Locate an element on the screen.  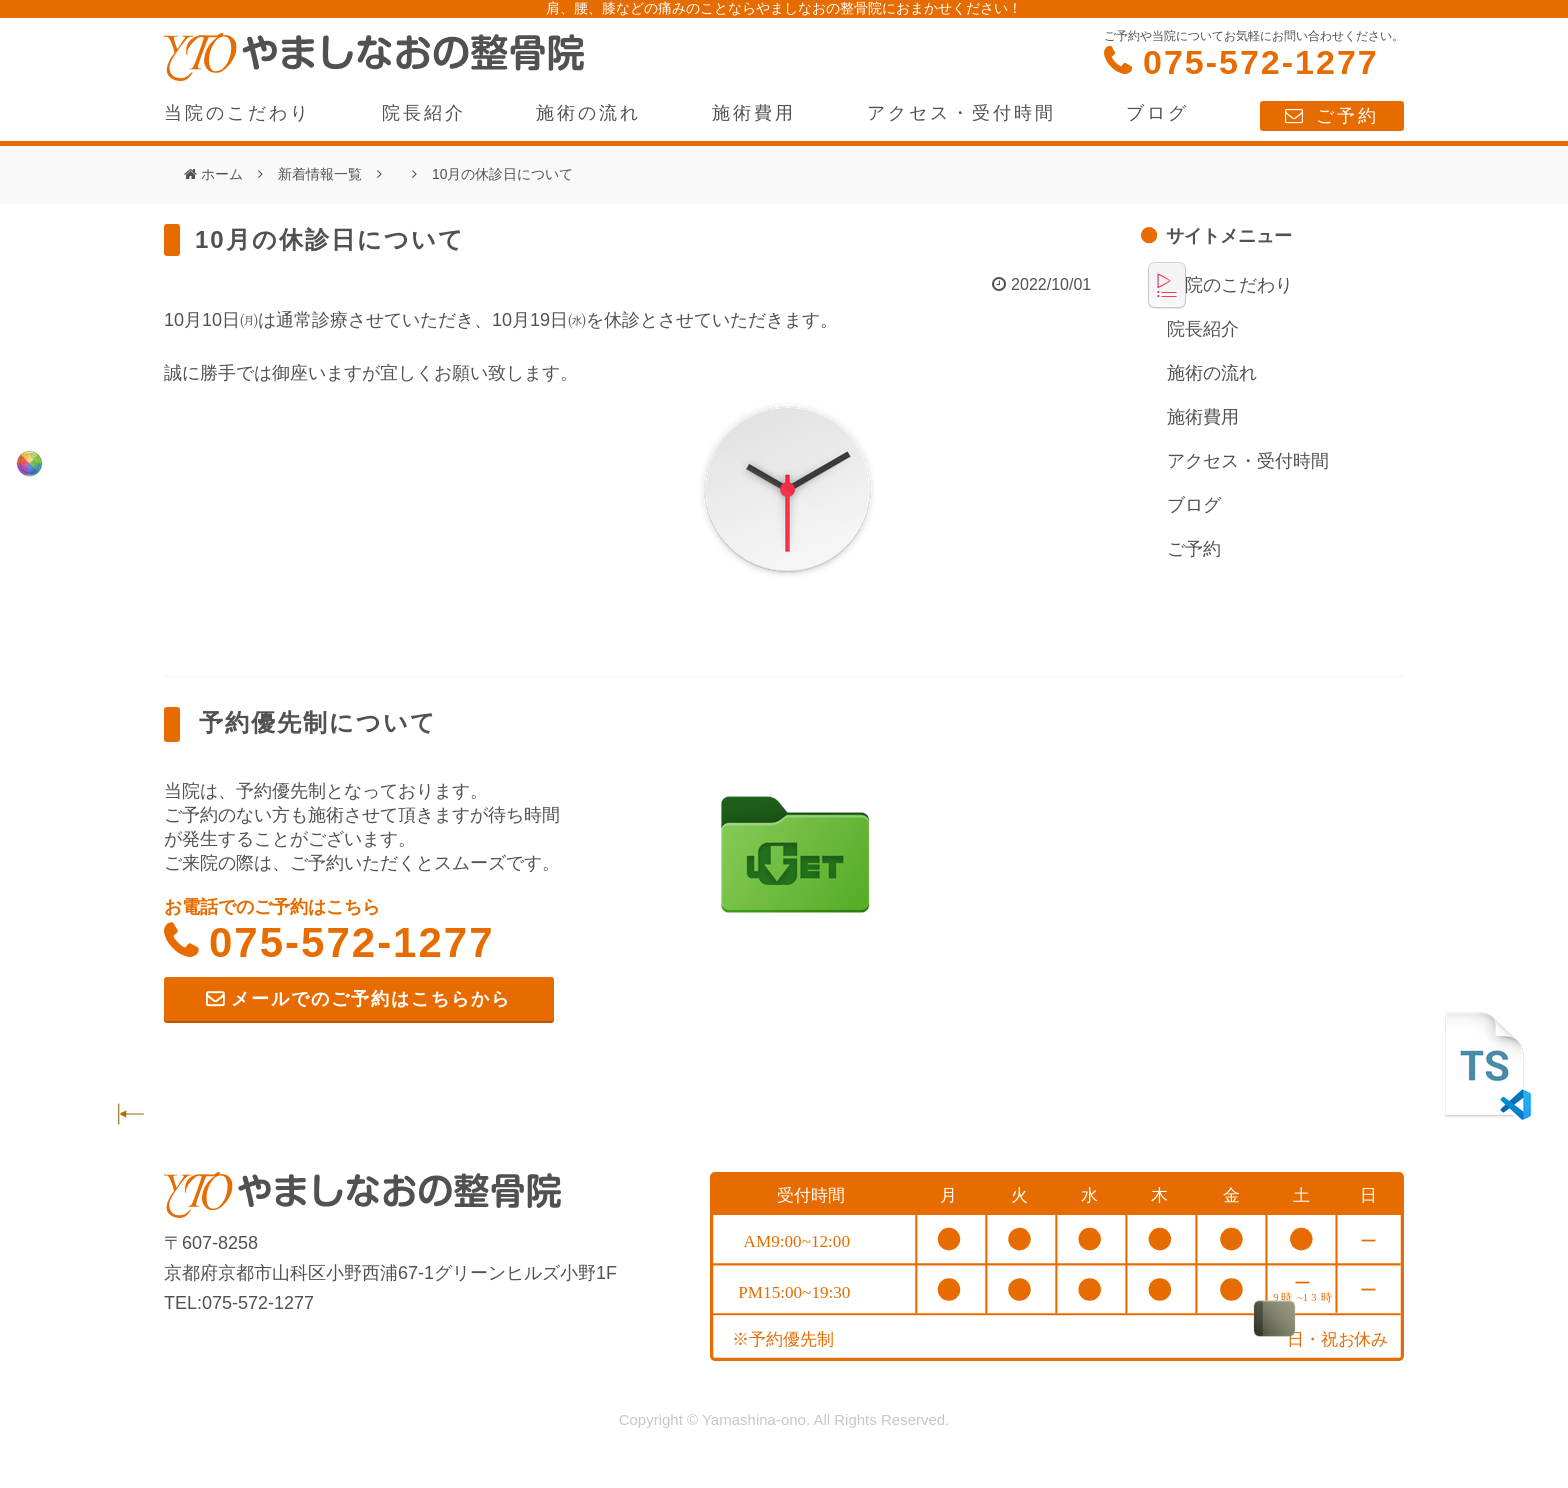
go to the first item in a list or sequence is located at coordinates (131, 1114).